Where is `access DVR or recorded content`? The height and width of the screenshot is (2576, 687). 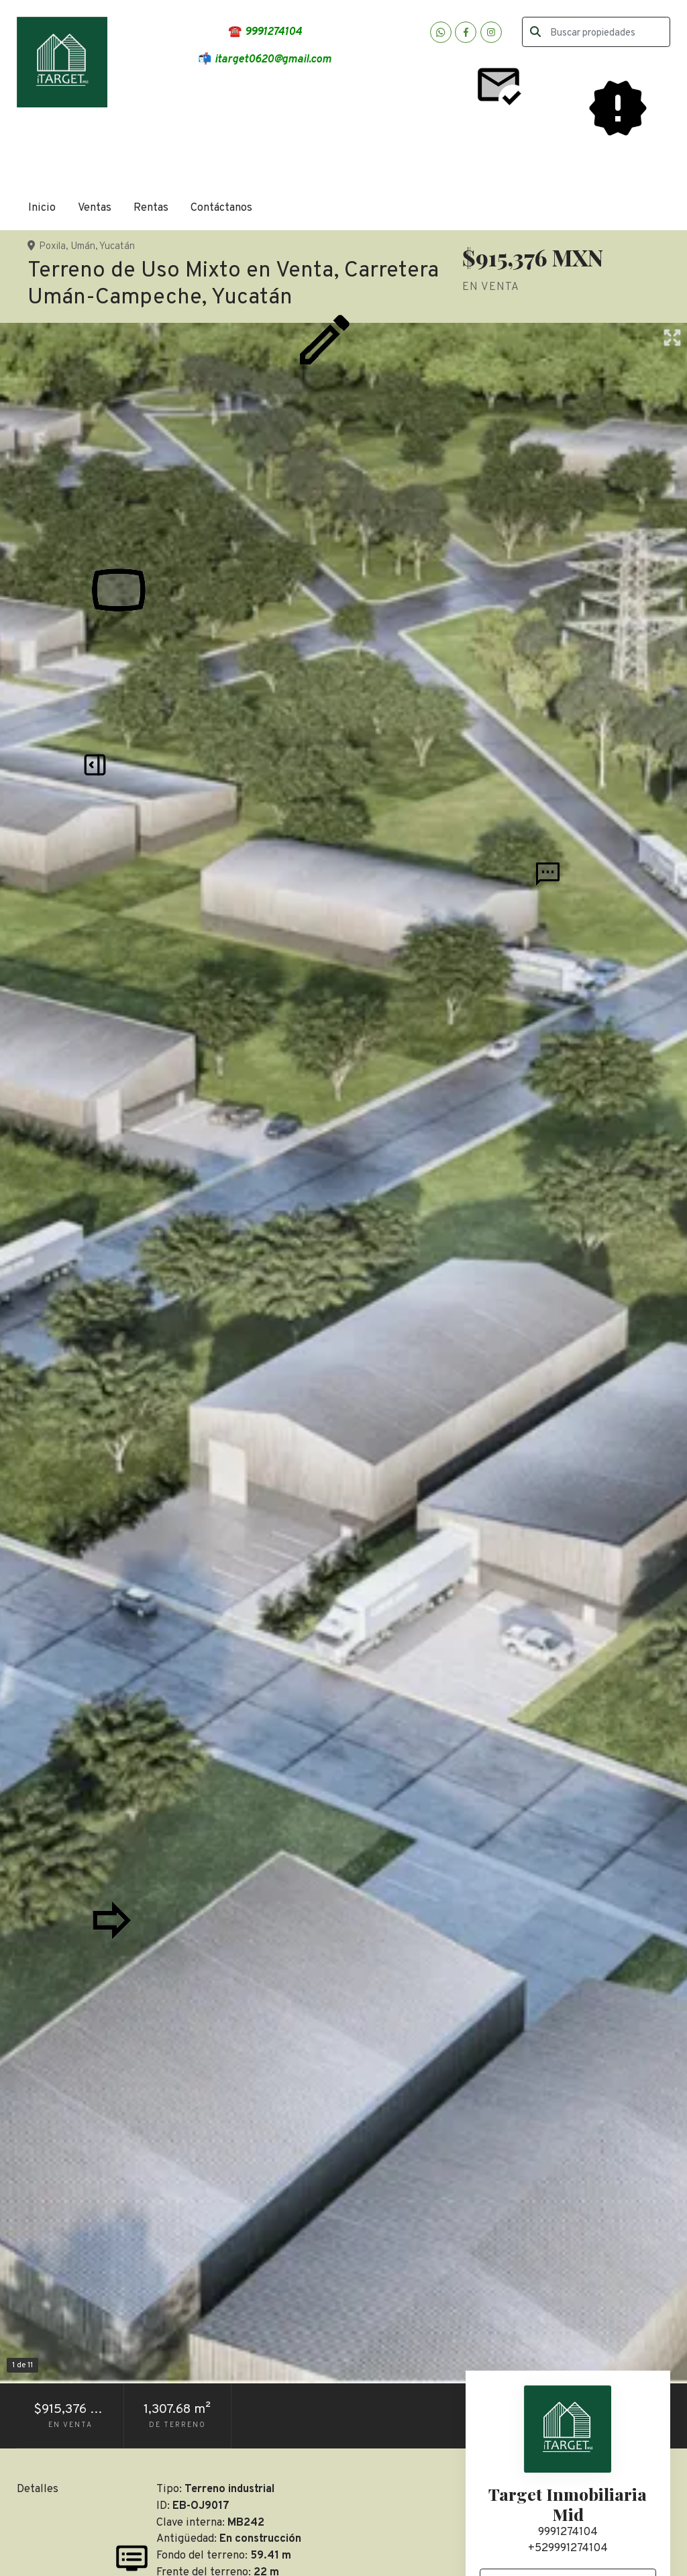
access DVR or recorded content is located at coordinates (131, 2558).